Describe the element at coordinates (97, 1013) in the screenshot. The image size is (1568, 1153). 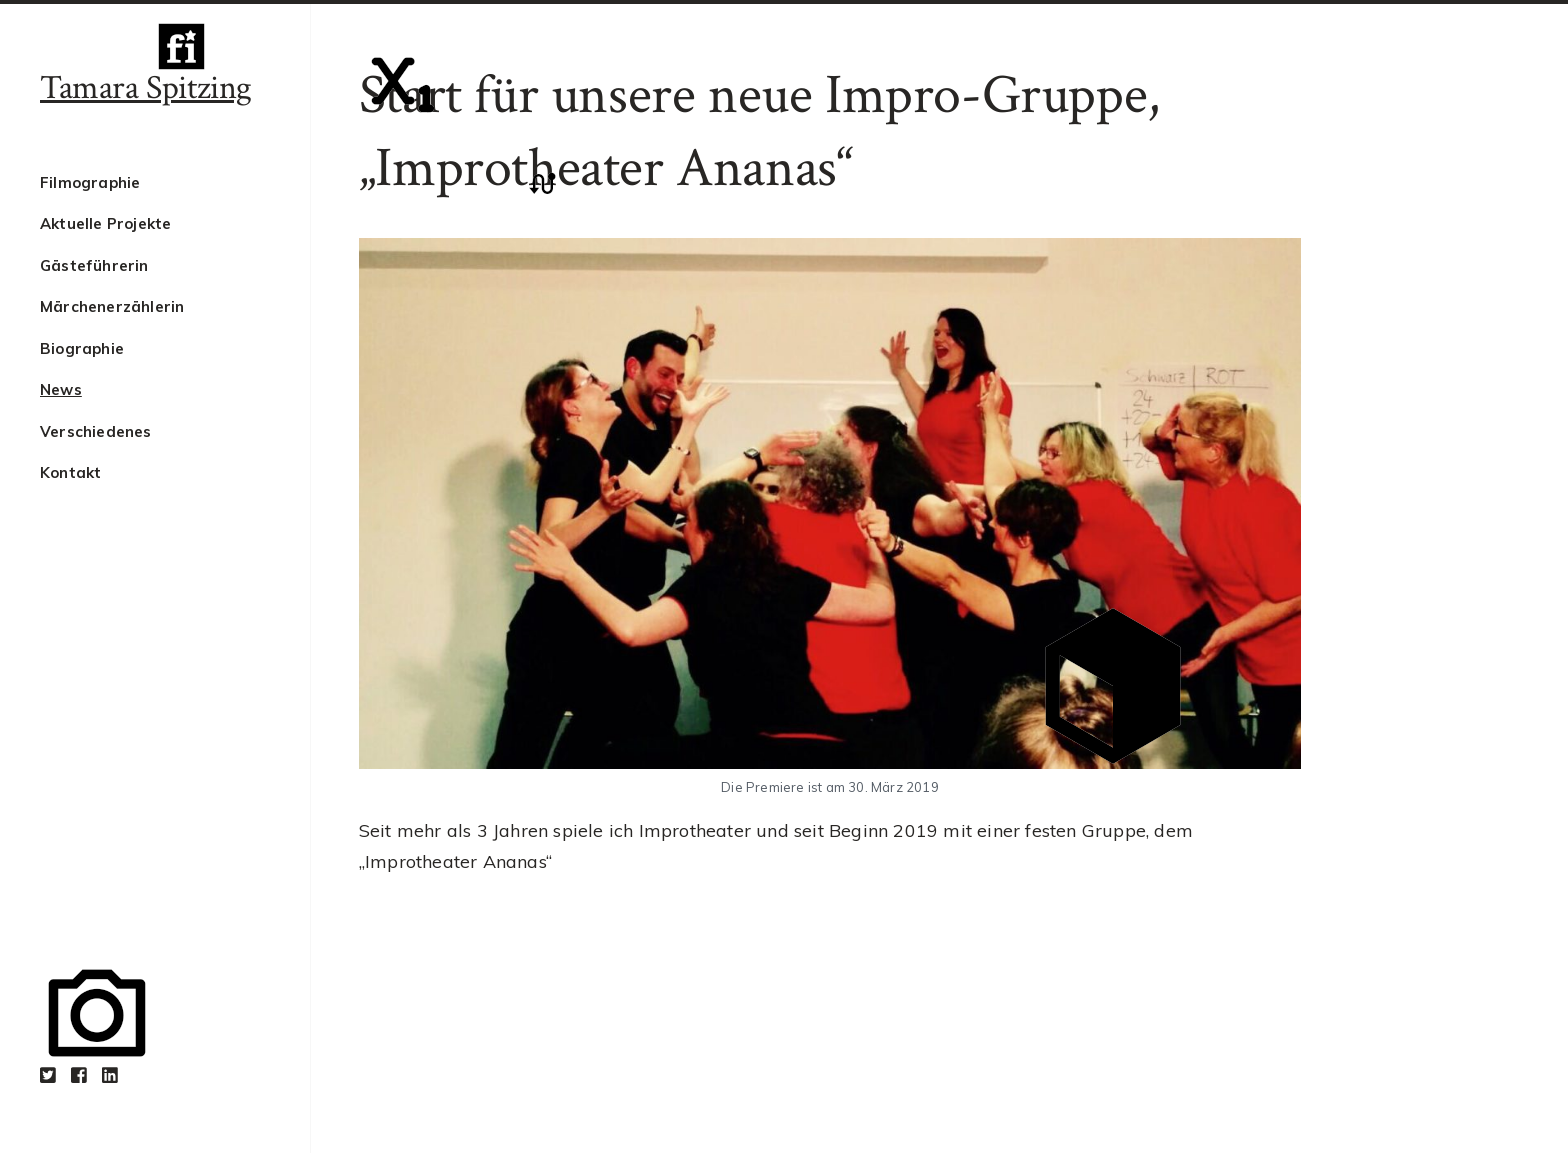
I see `take a photo` at that location.